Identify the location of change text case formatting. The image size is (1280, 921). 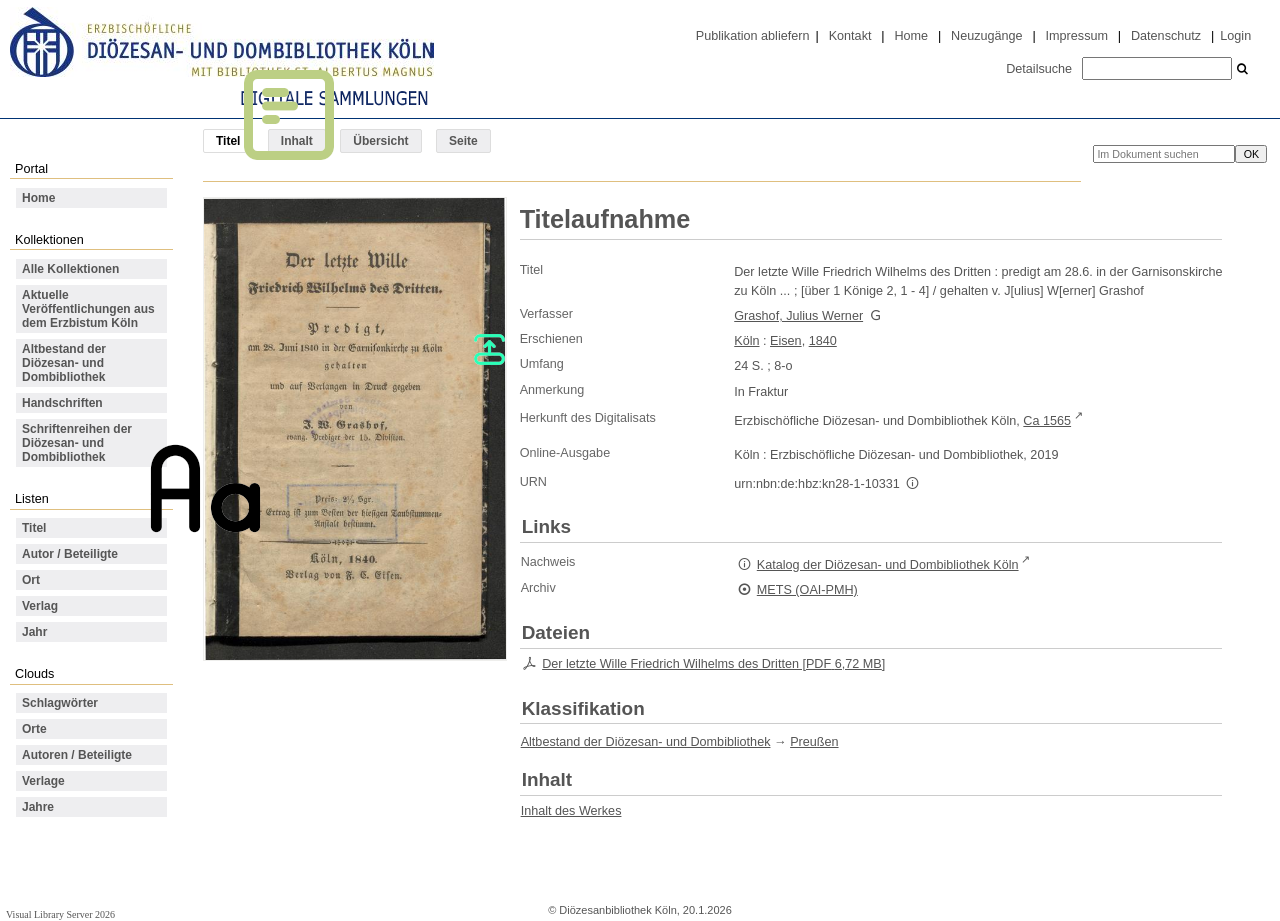
(205, 488).